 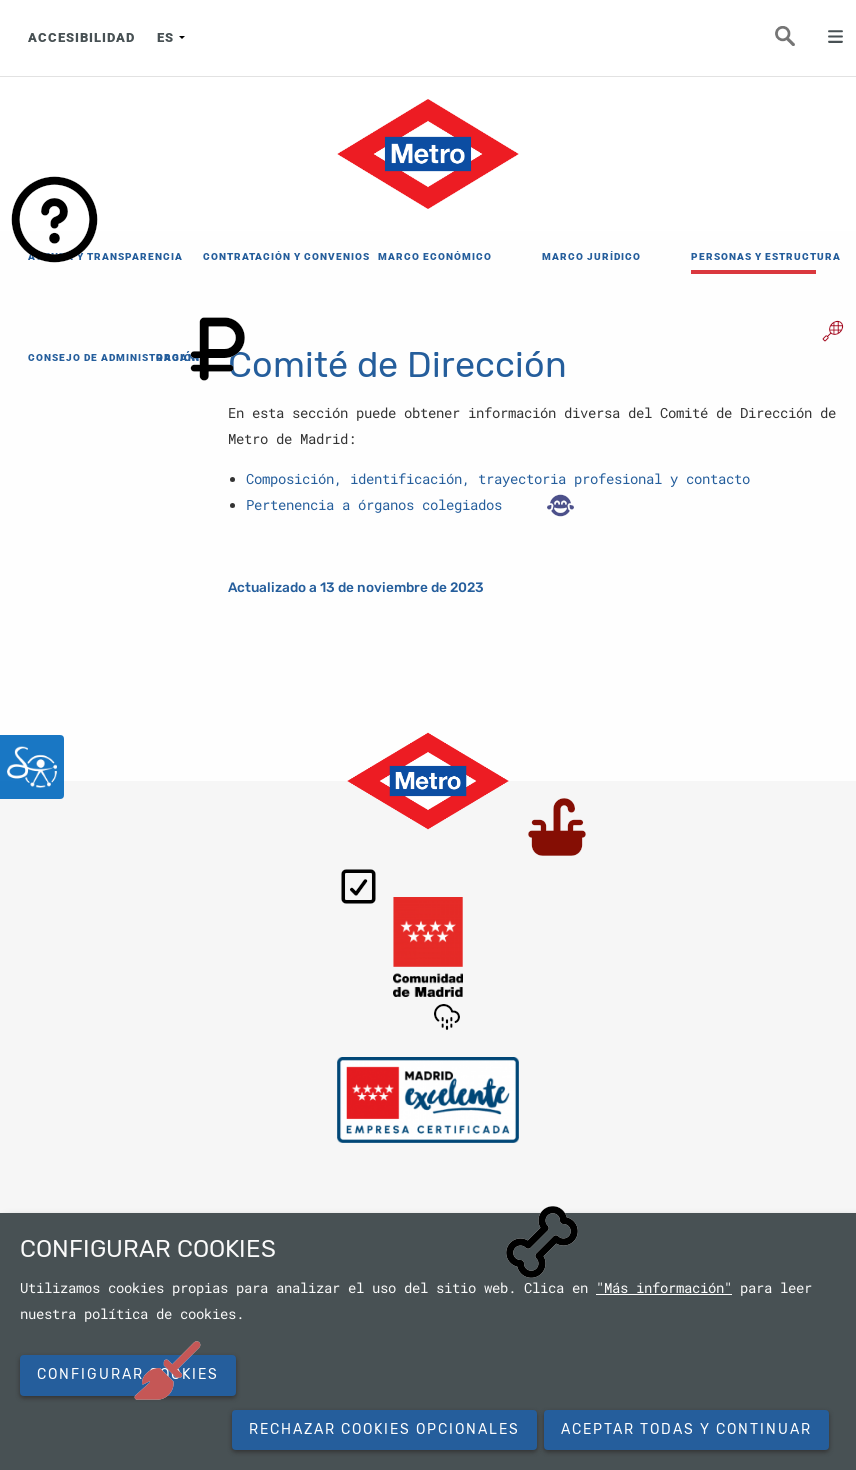 I want to click on mark item as complete, so click(x=358, y=886).